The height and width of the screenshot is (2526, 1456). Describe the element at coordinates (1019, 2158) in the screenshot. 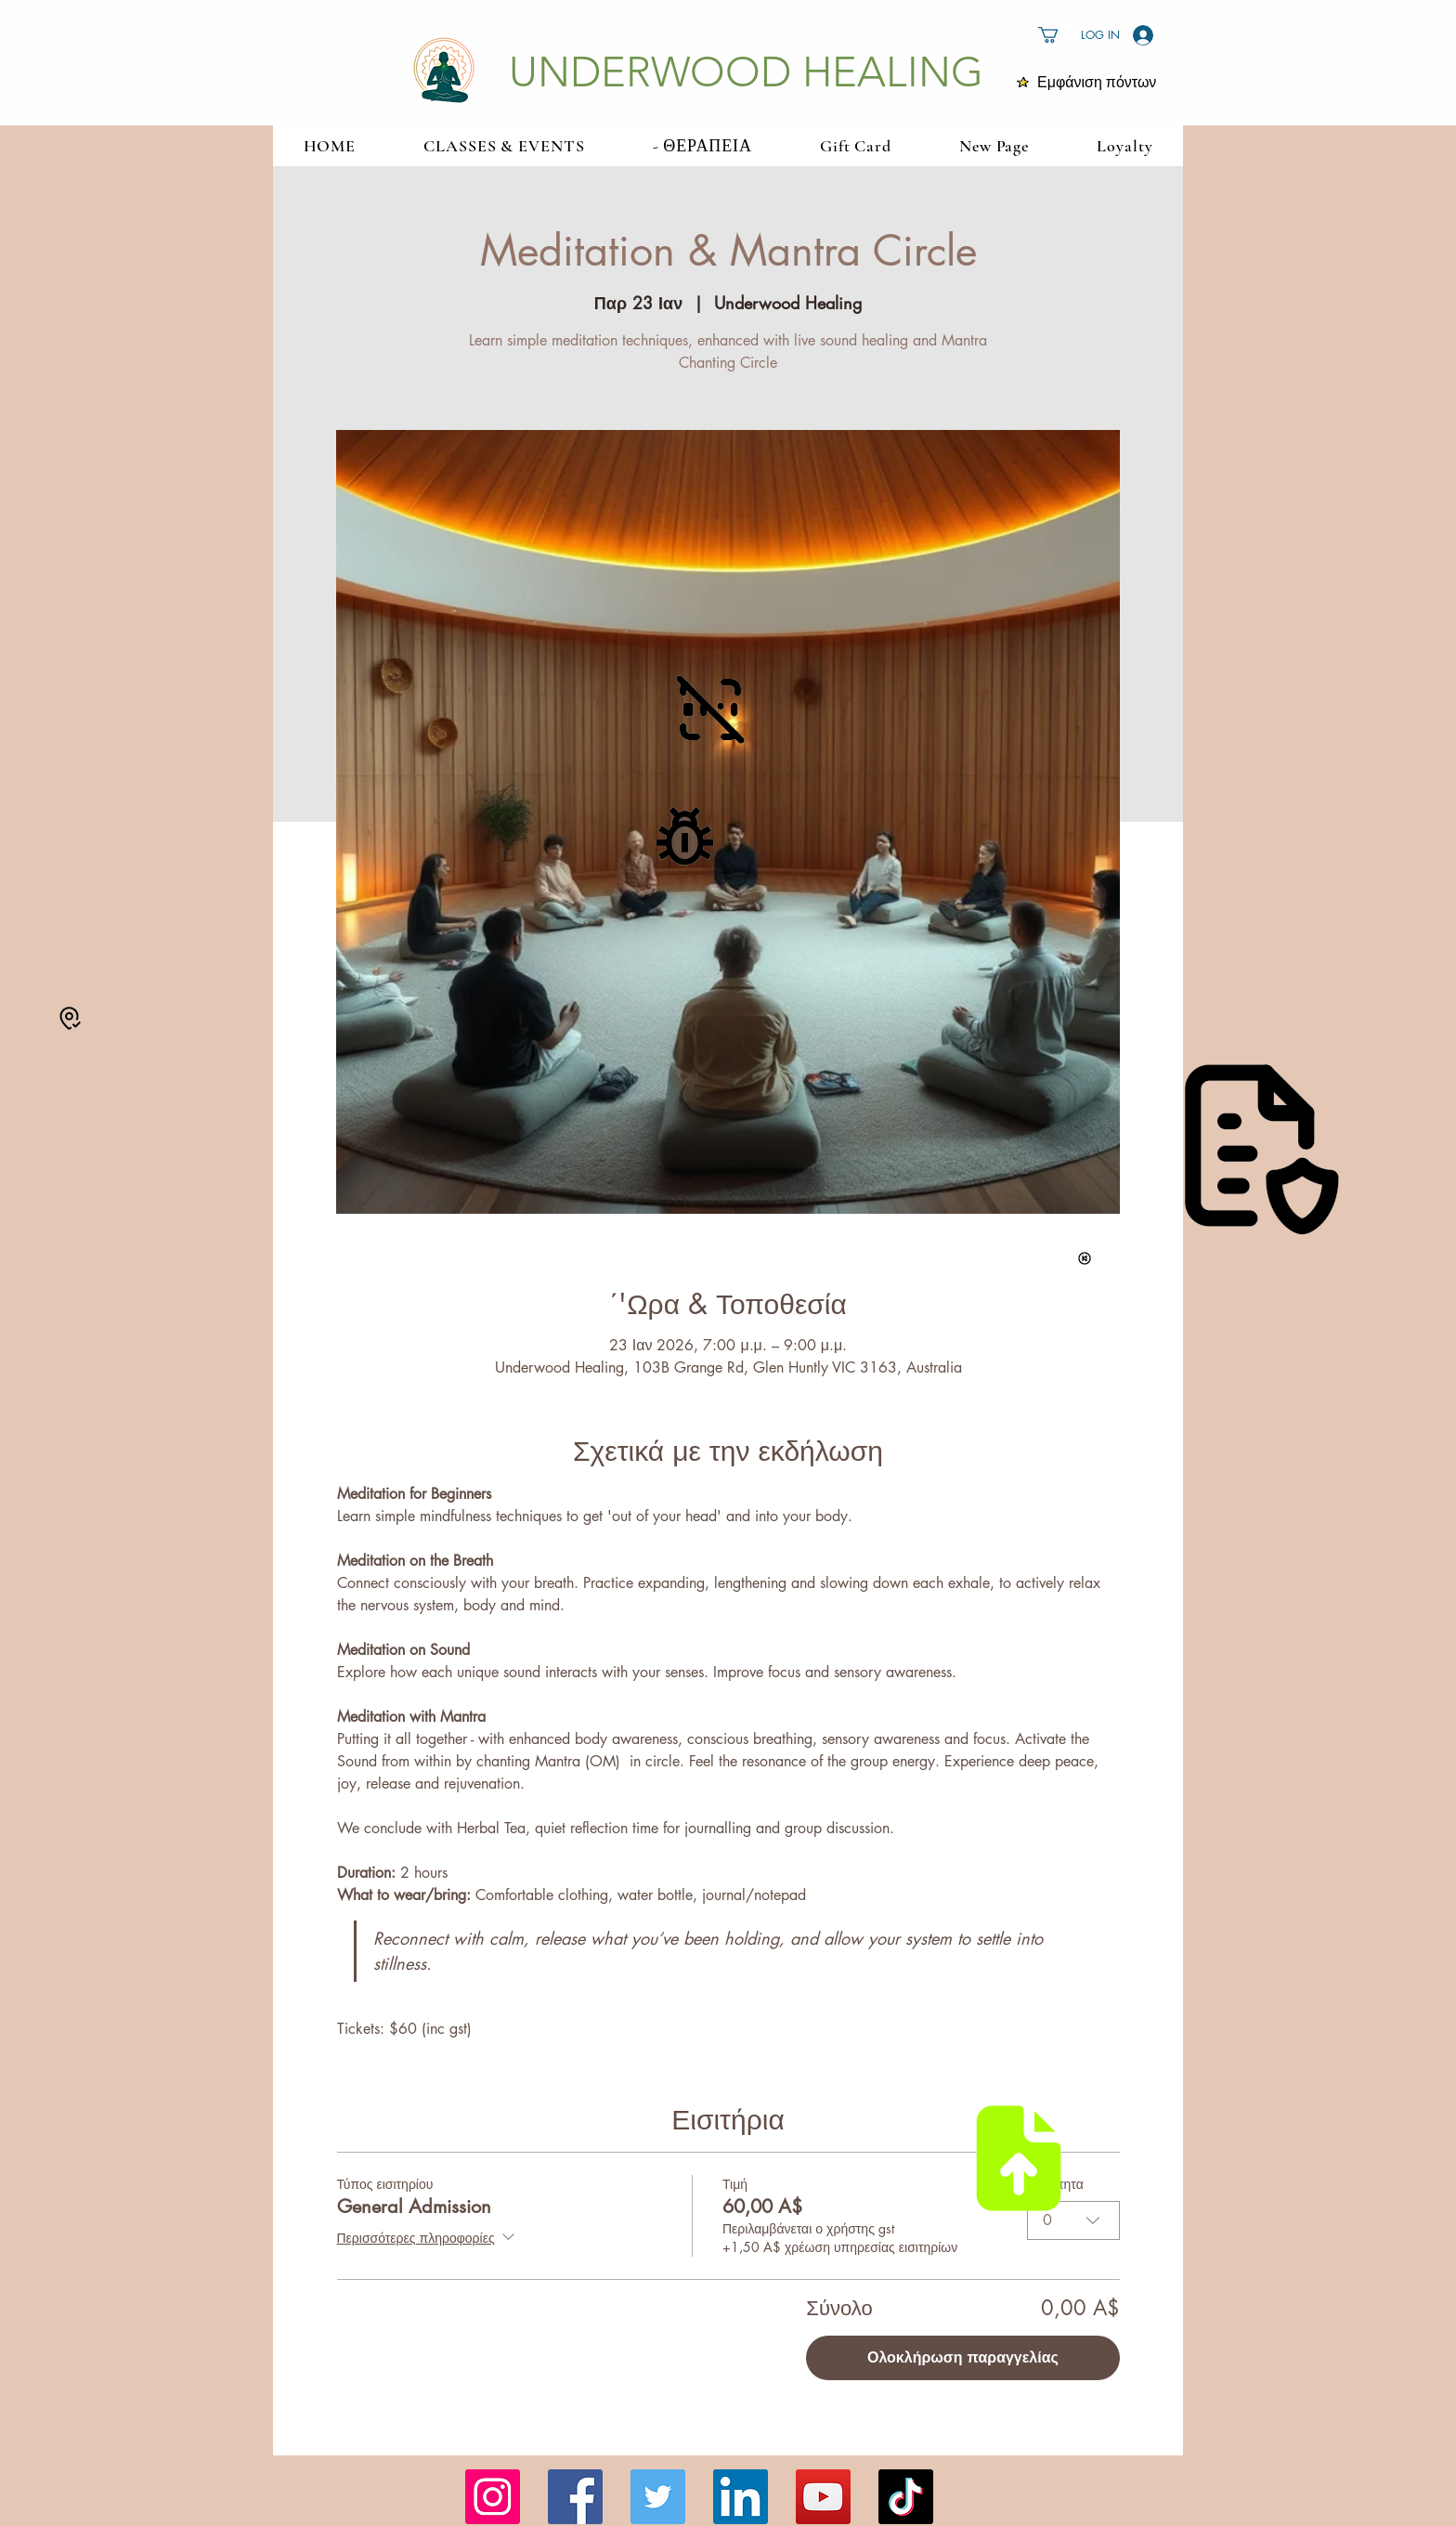

I see `upload a file` at that location.